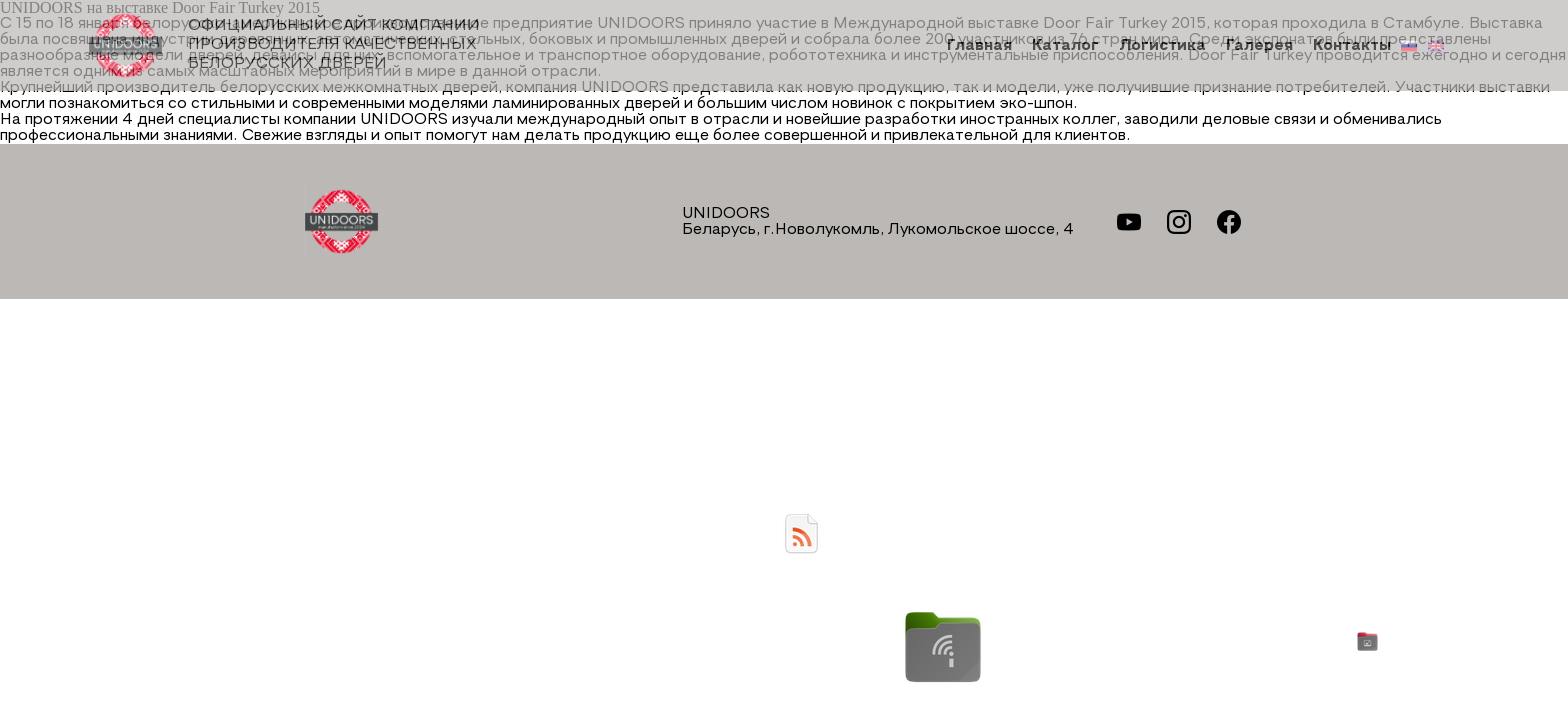 The image size is (1568, 720). Describe the element at coordinates (1367, 641) in the screenshot. I see `open your pictures folder` at that location.